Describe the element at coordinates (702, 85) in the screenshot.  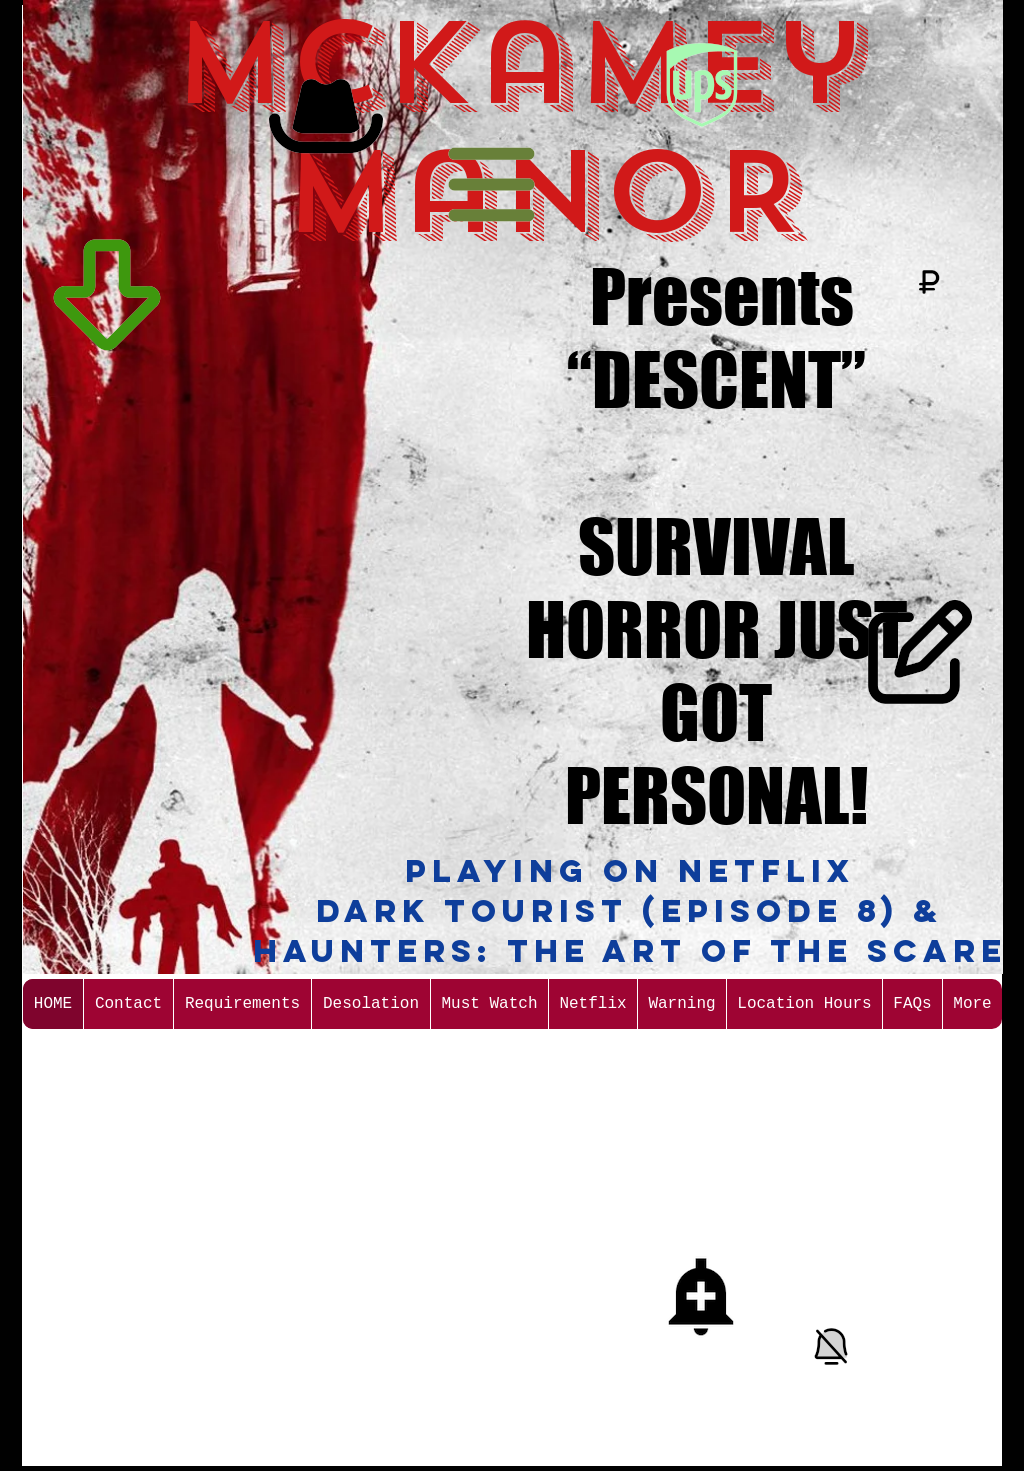
I see `UPS shipping and delivery services` at that location.